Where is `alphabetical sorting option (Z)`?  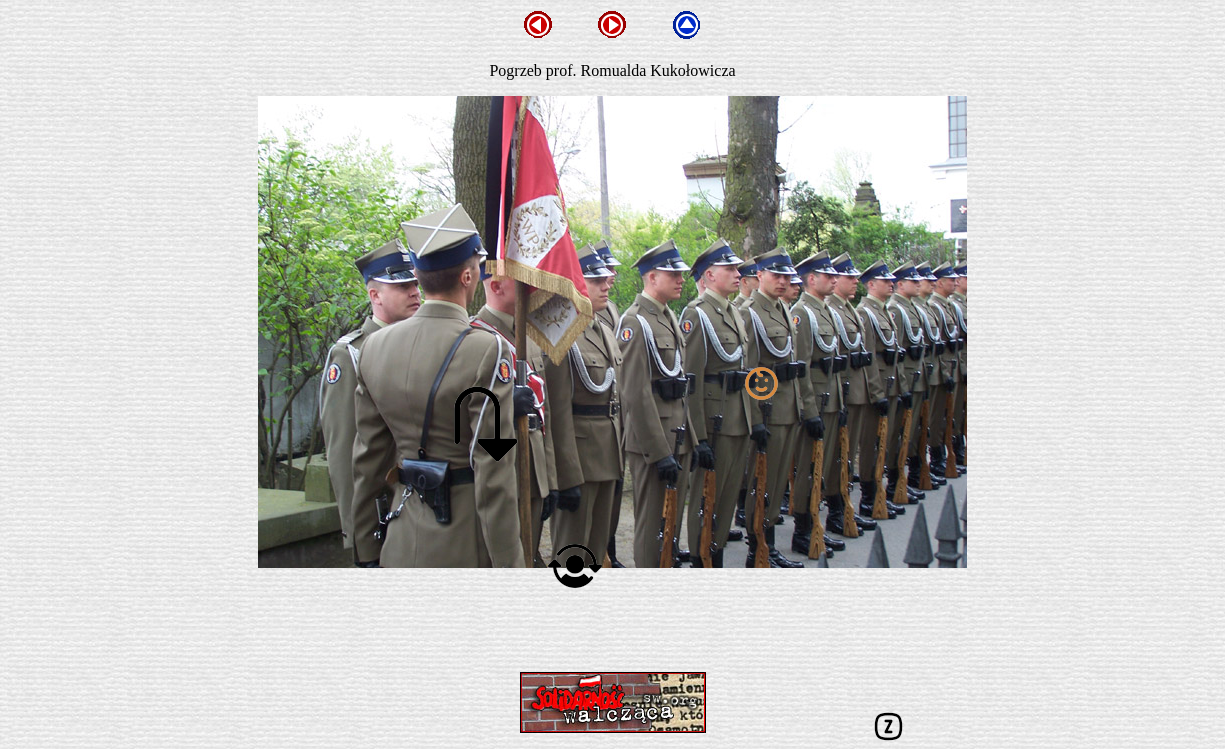 alphabetical sorting option (Z) is located at coordinates (888, 726).